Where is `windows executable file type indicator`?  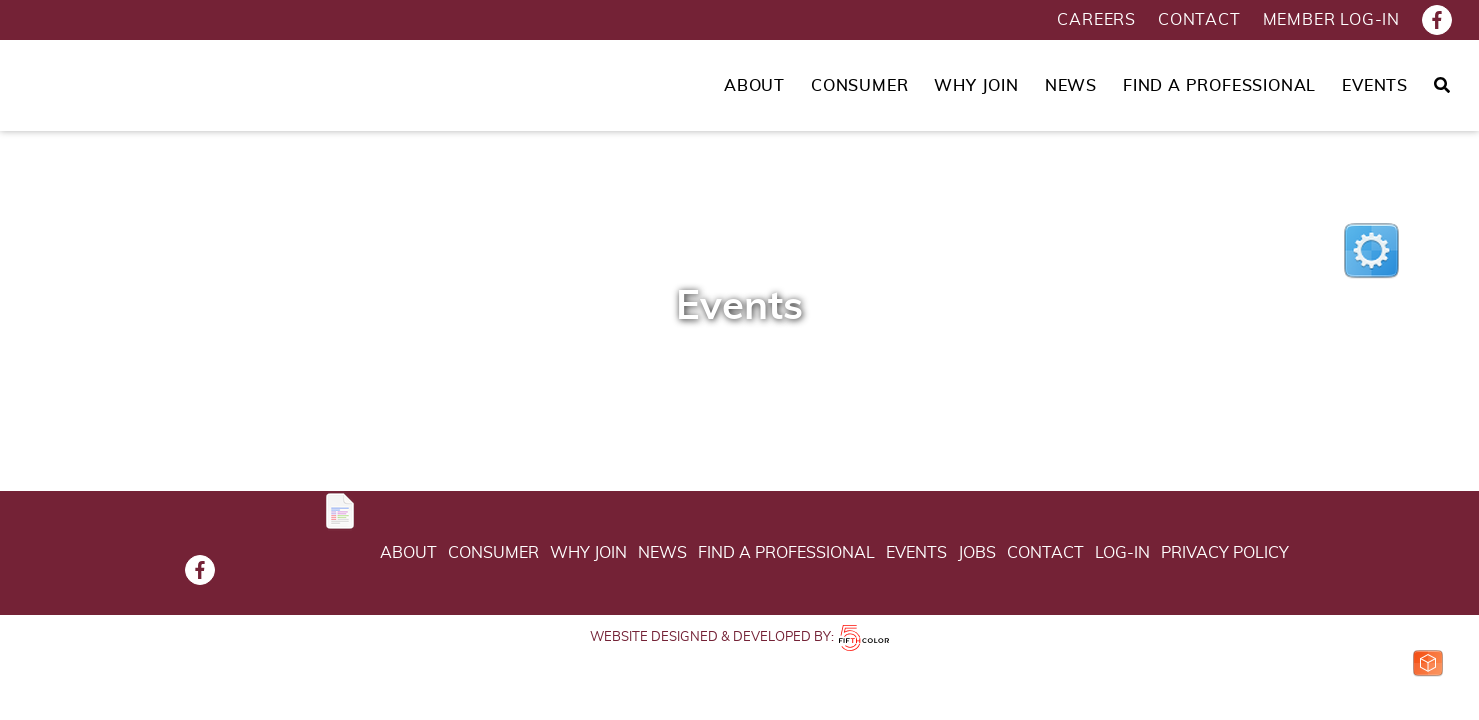
windows executable file type indicator is located at coordinates (1371, 250).